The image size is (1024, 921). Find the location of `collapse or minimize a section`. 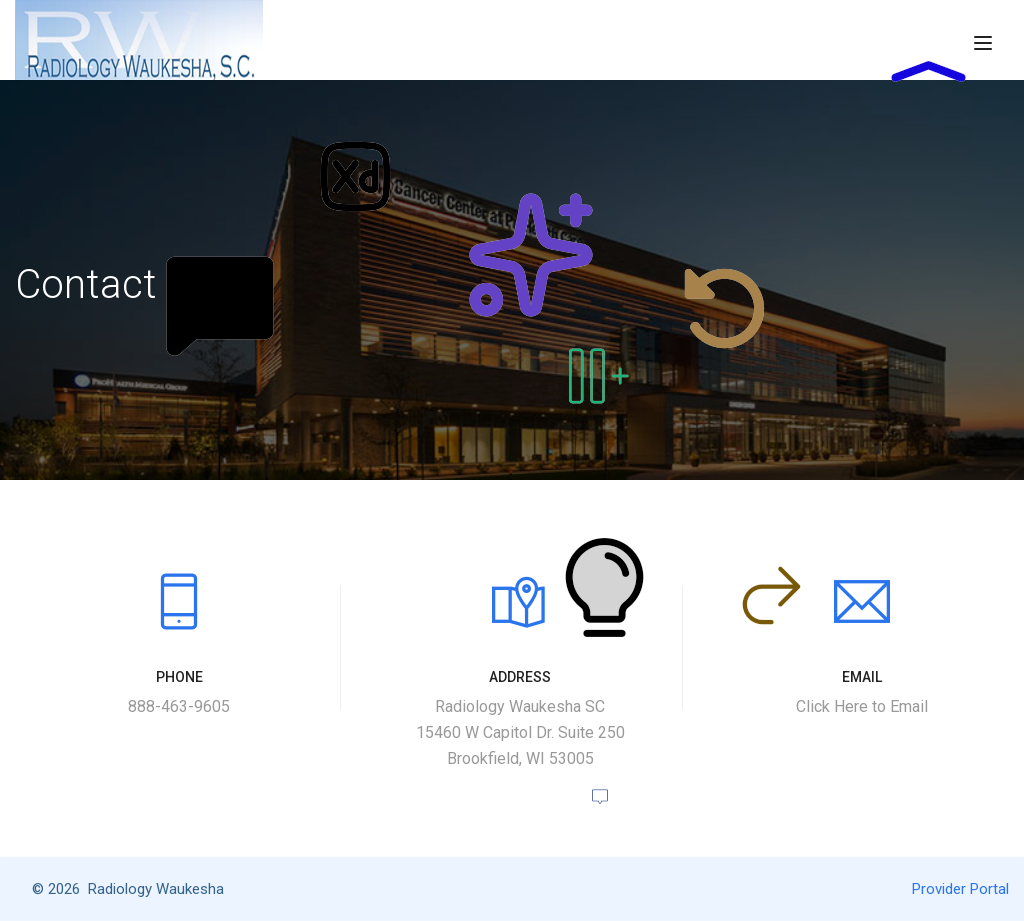

collapse or minimize a section is located at coordinates (928, 73).